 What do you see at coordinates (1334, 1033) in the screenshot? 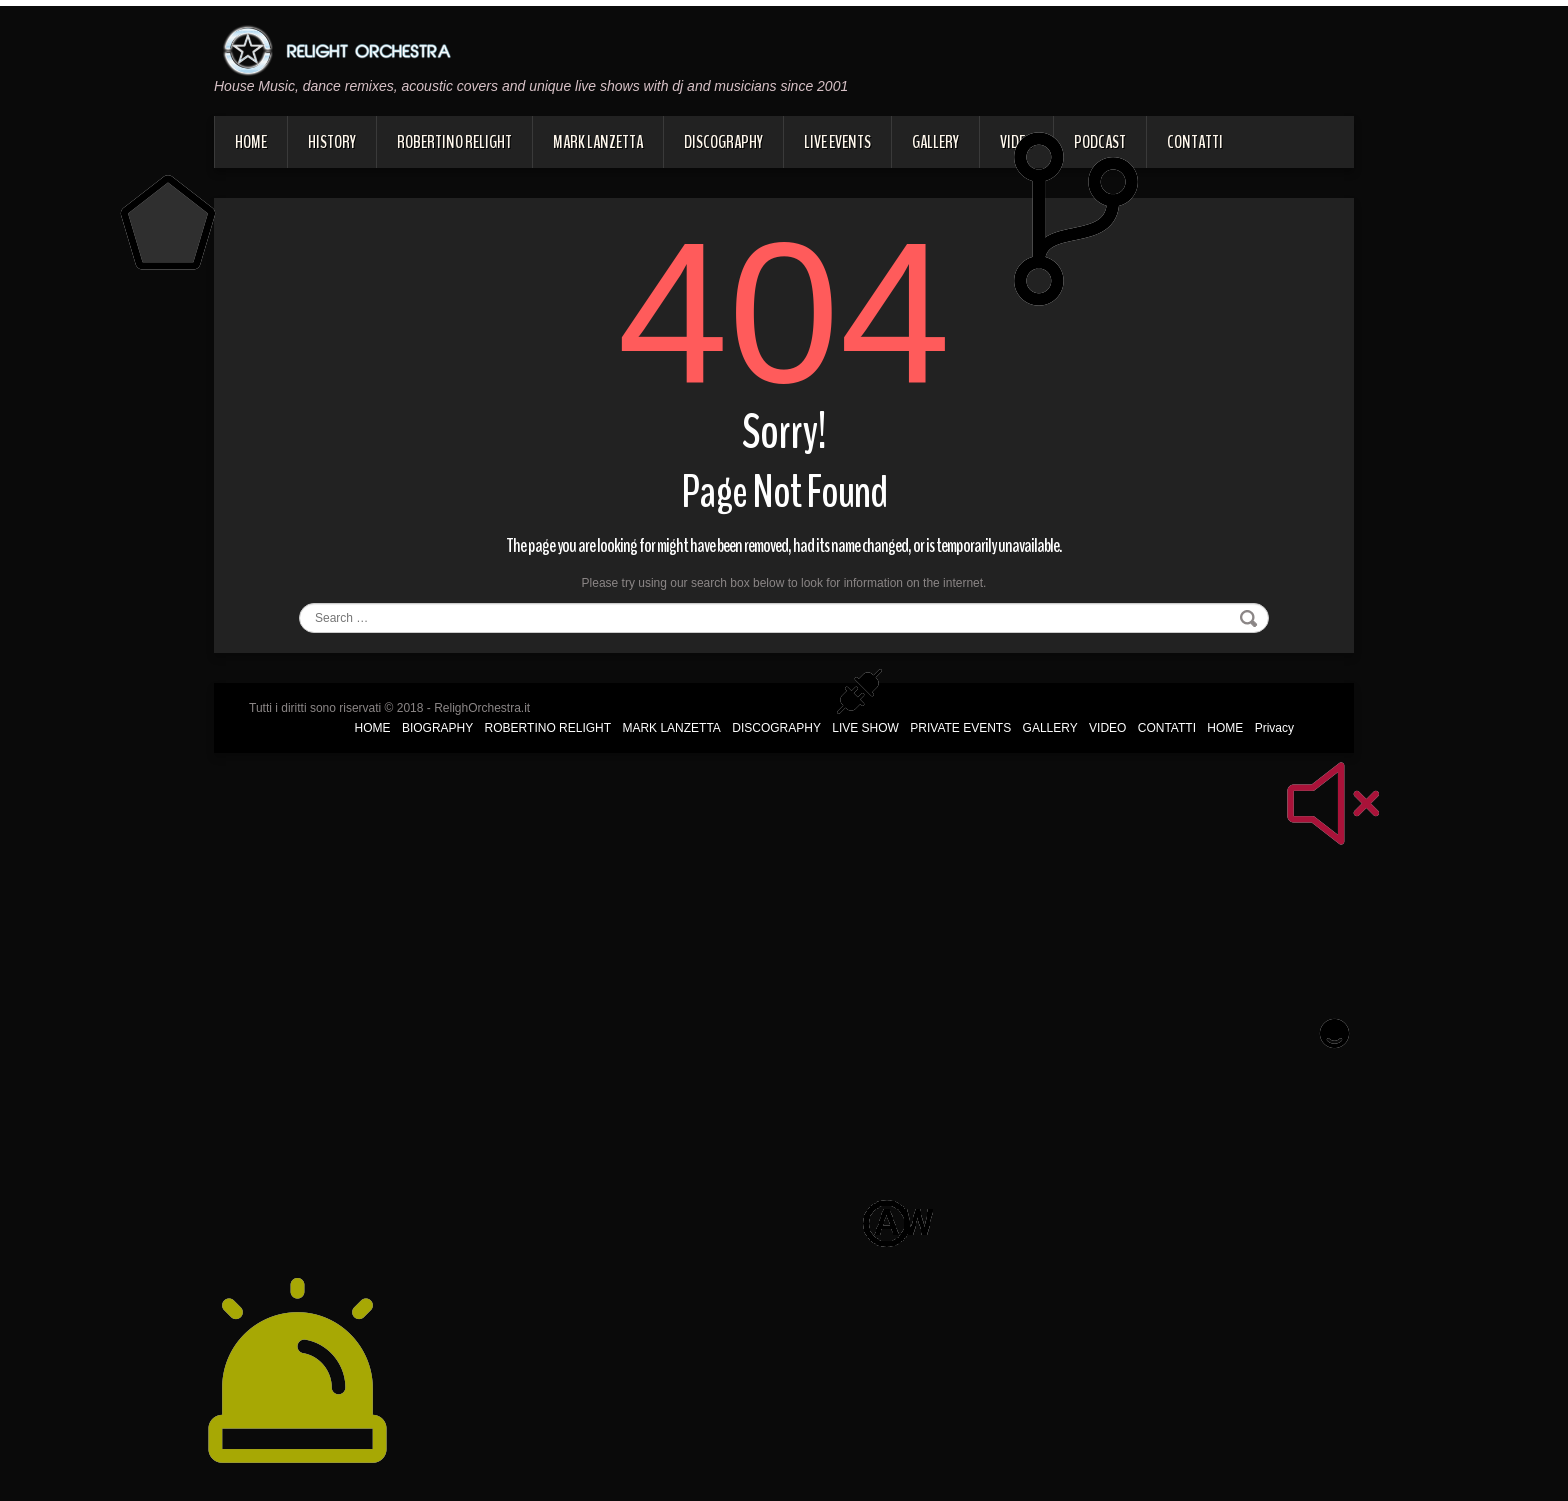
I see `apply inner shadow effect to bottom edge` at bounding box center [1334, 1033].